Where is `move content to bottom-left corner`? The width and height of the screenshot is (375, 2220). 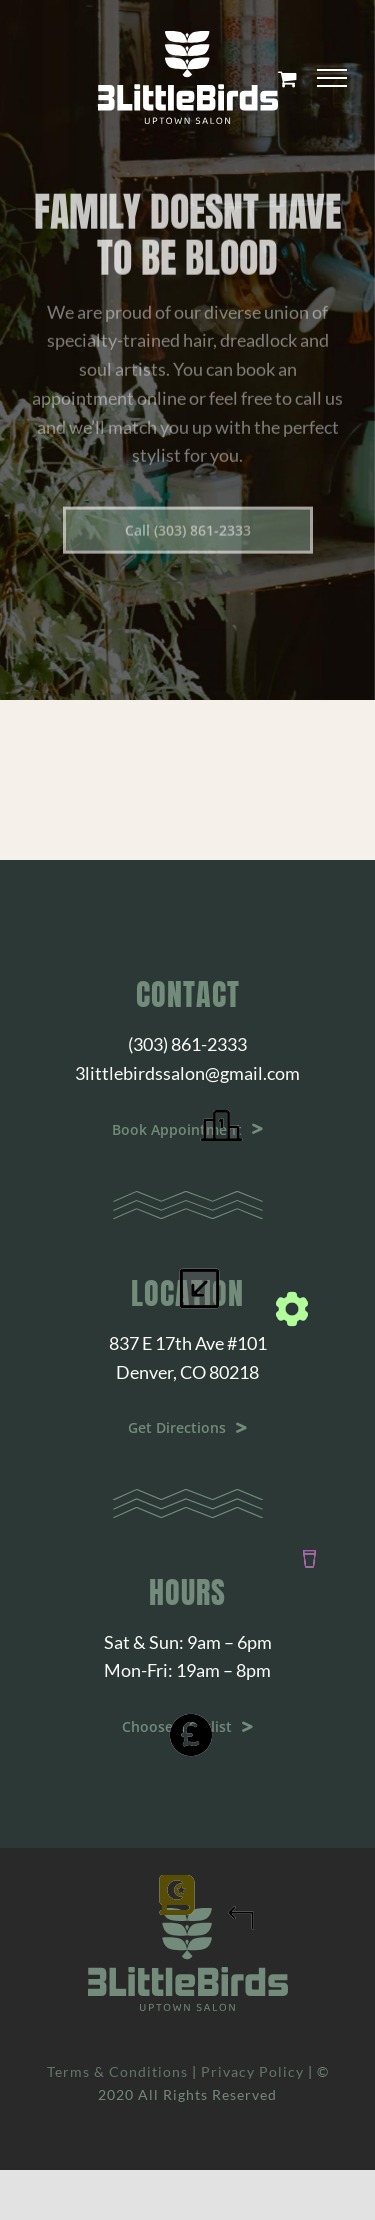 move content to bottom-left corner is located at coordinates (199, 1288).